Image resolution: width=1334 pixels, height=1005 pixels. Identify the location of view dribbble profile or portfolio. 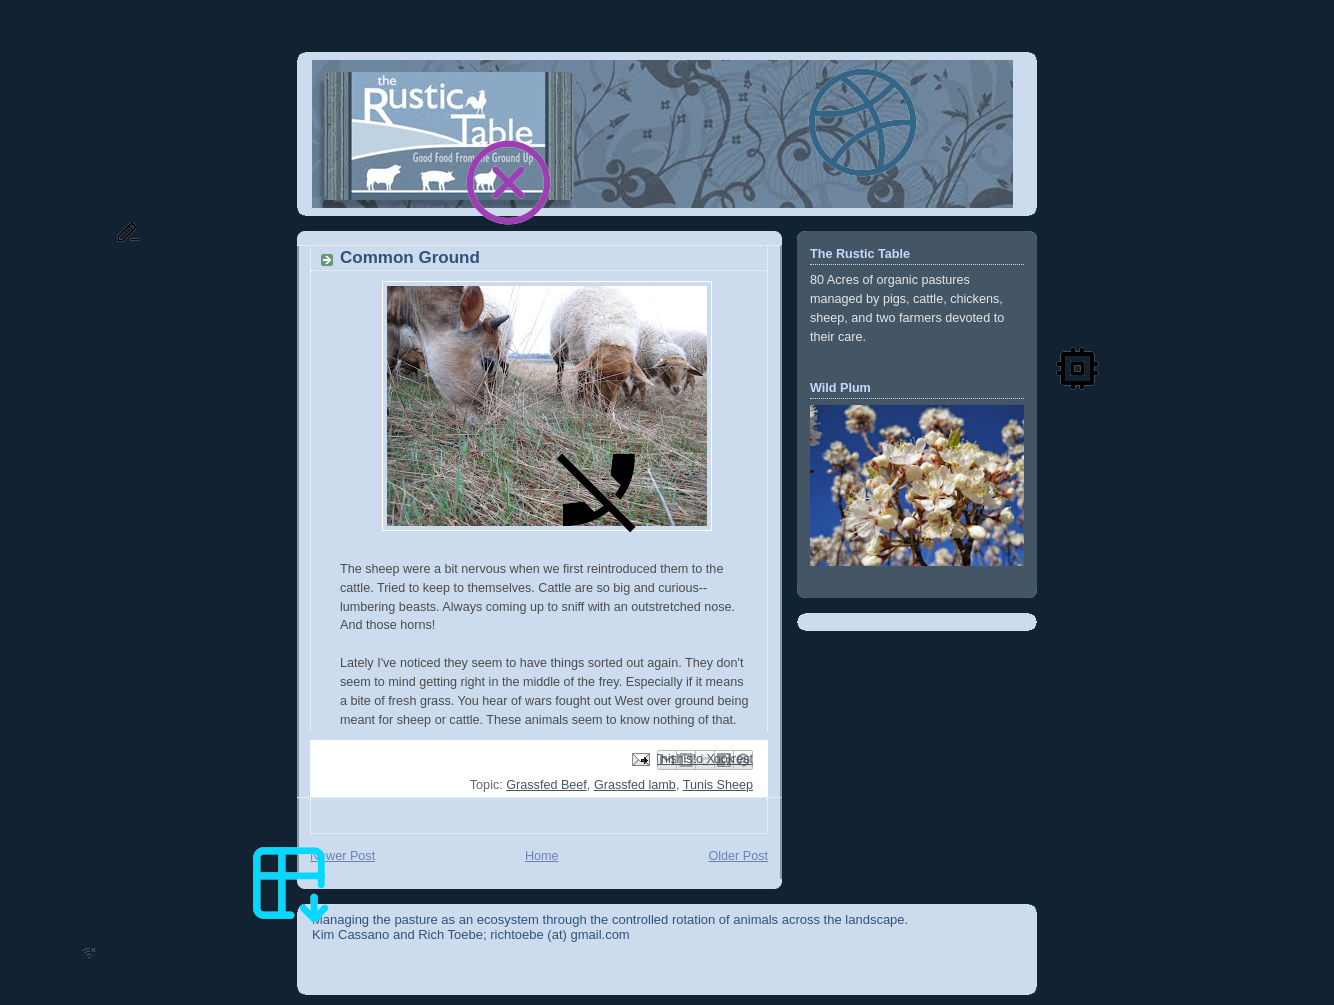
(862, 122).